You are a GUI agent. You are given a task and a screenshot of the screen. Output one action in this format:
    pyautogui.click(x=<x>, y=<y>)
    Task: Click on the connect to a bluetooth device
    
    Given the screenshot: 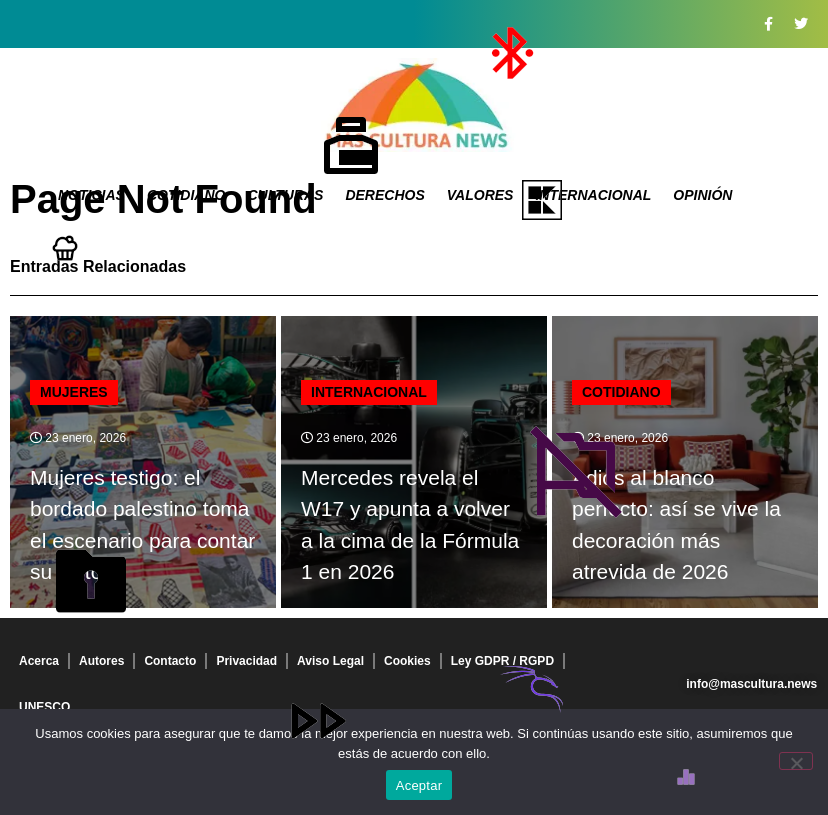 What is the action you would take?
    pyautogui.click(x=510, y=53)
    